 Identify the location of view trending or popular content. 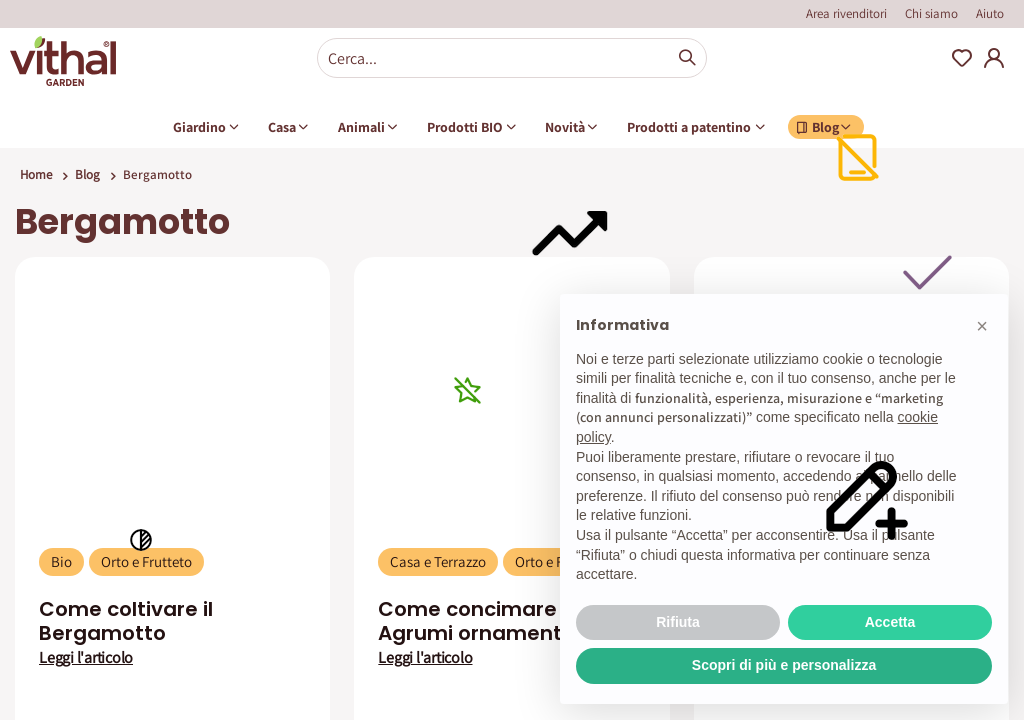
(569, 234).